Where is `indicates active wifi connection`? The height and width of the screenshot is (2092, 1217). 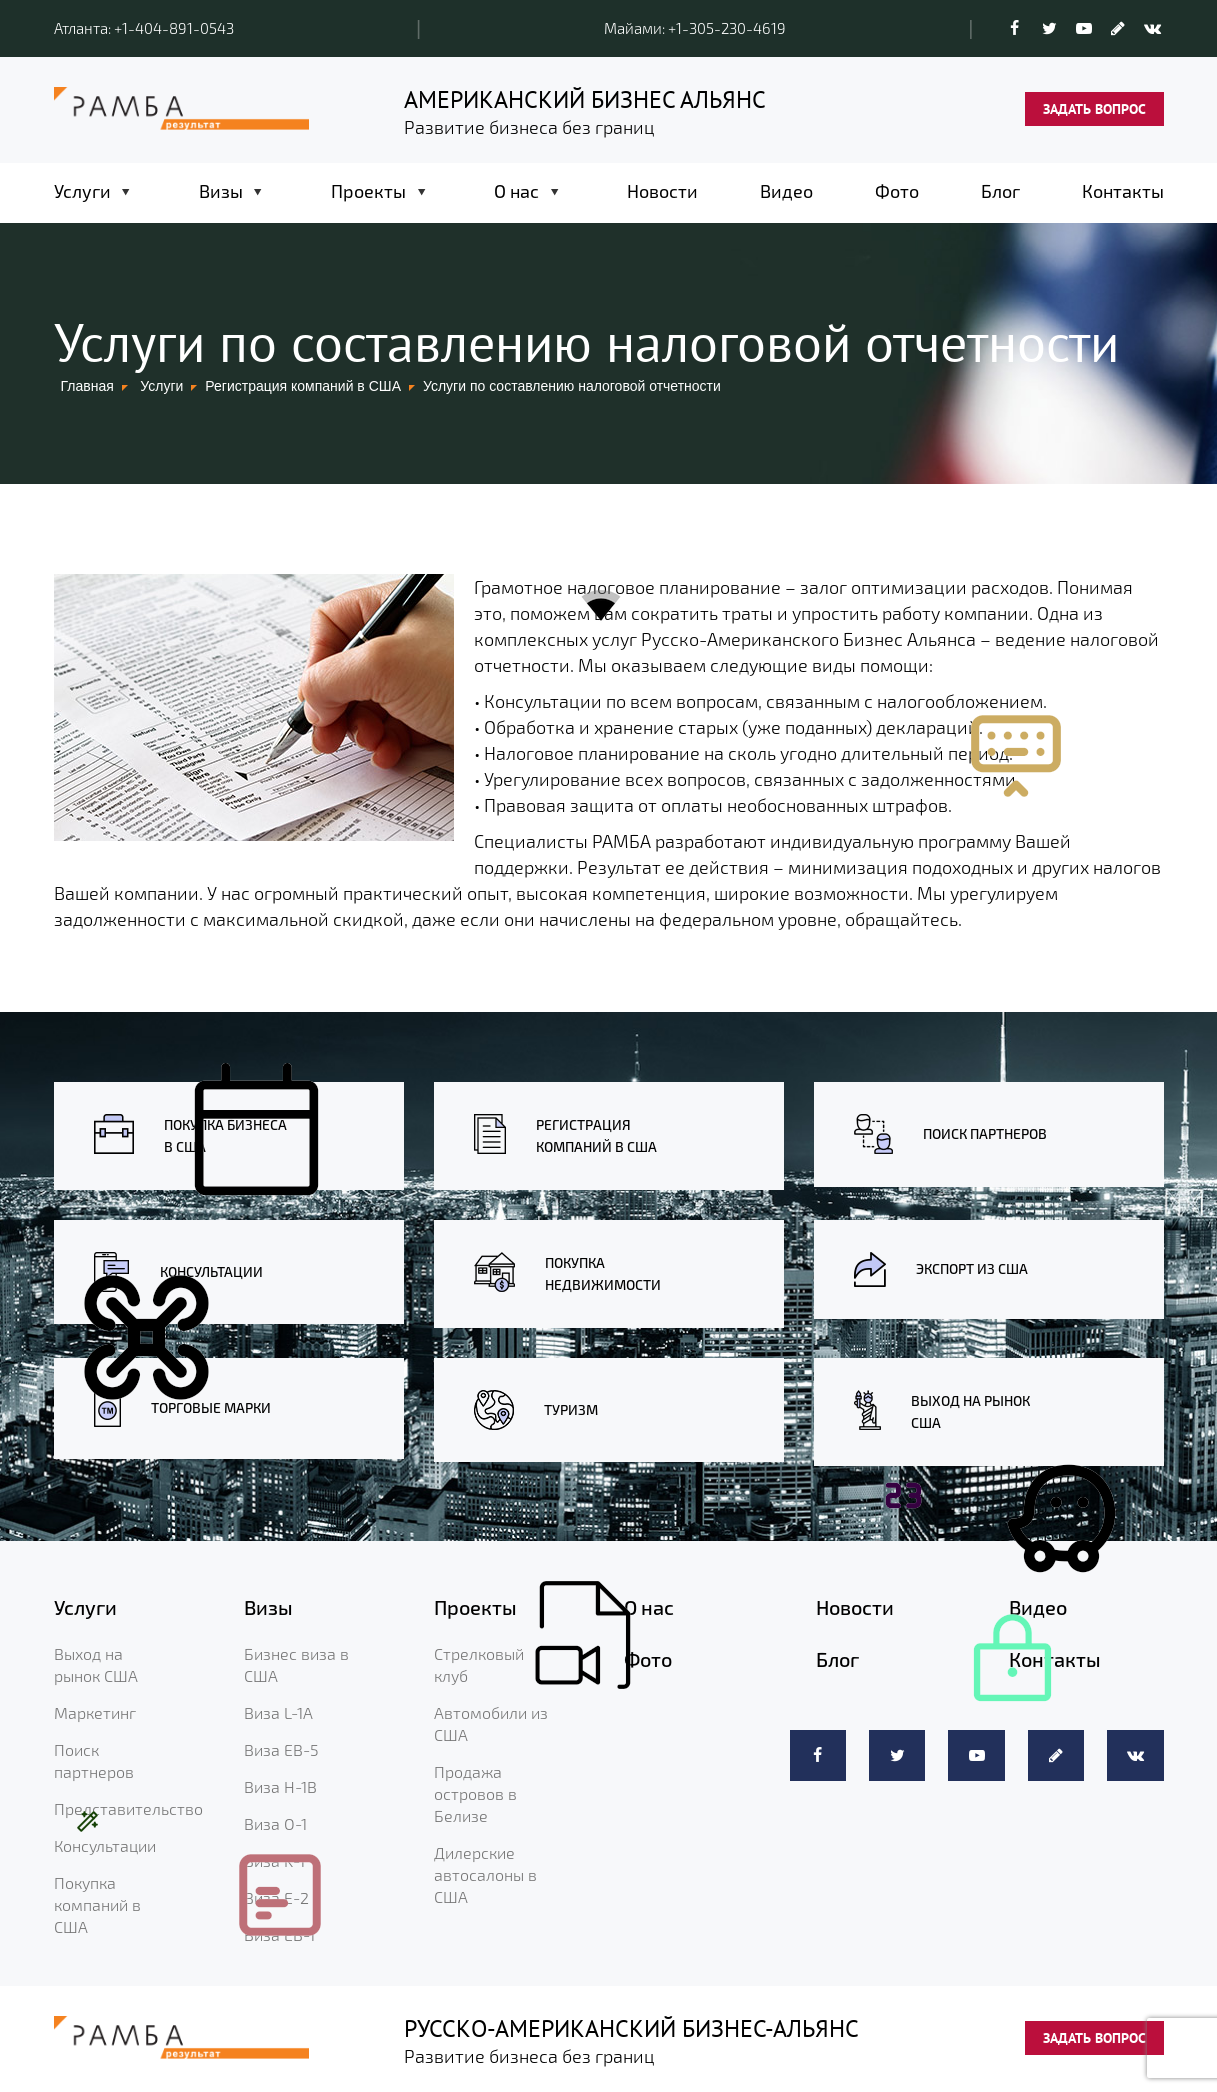
indicates active wifi connection is located at coordinates (601, 605).